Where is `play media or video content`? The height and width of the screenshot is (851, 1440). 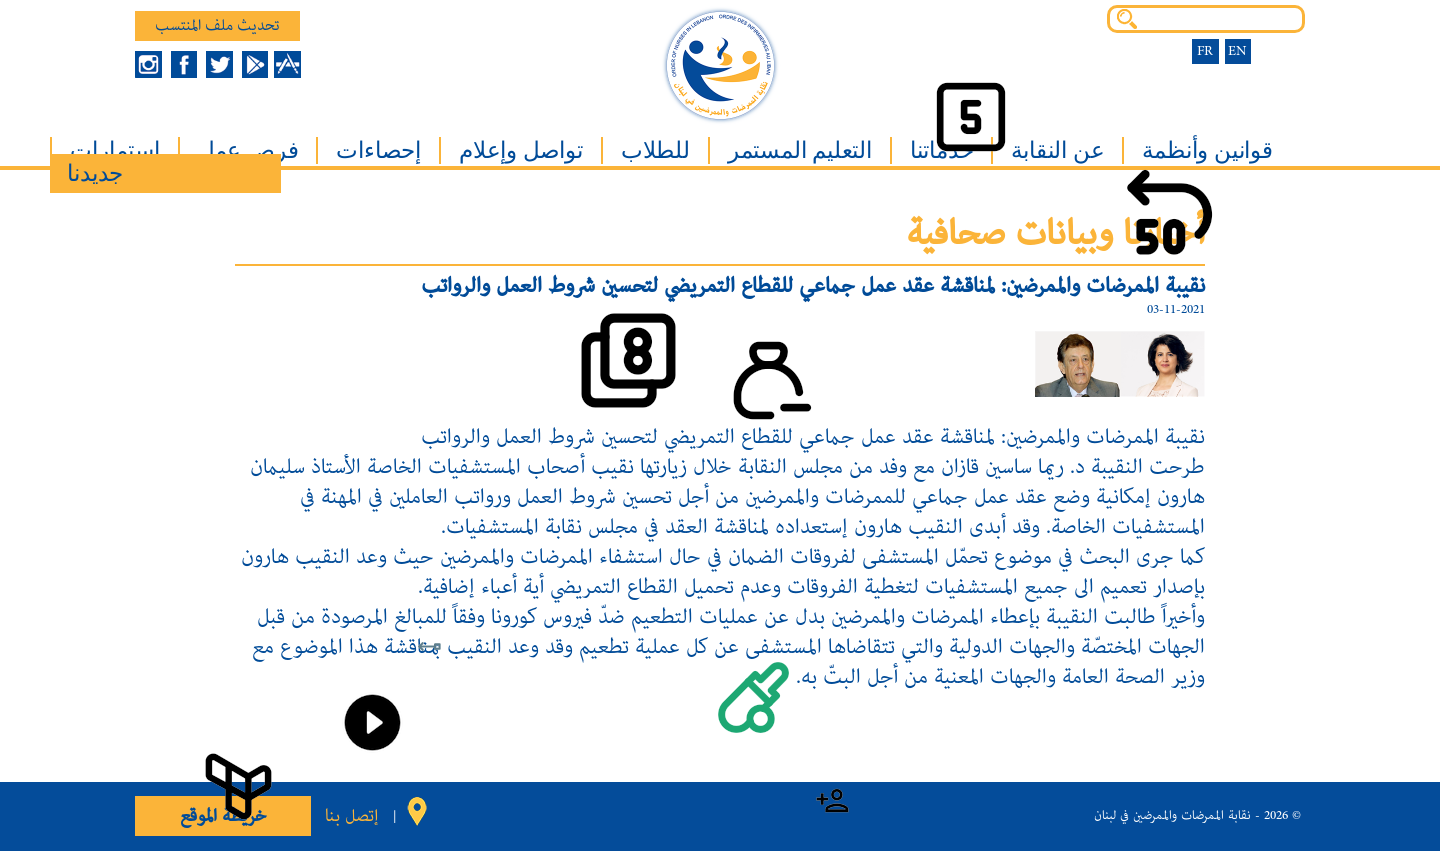 play media or video content is located at coordinates (372, 722).